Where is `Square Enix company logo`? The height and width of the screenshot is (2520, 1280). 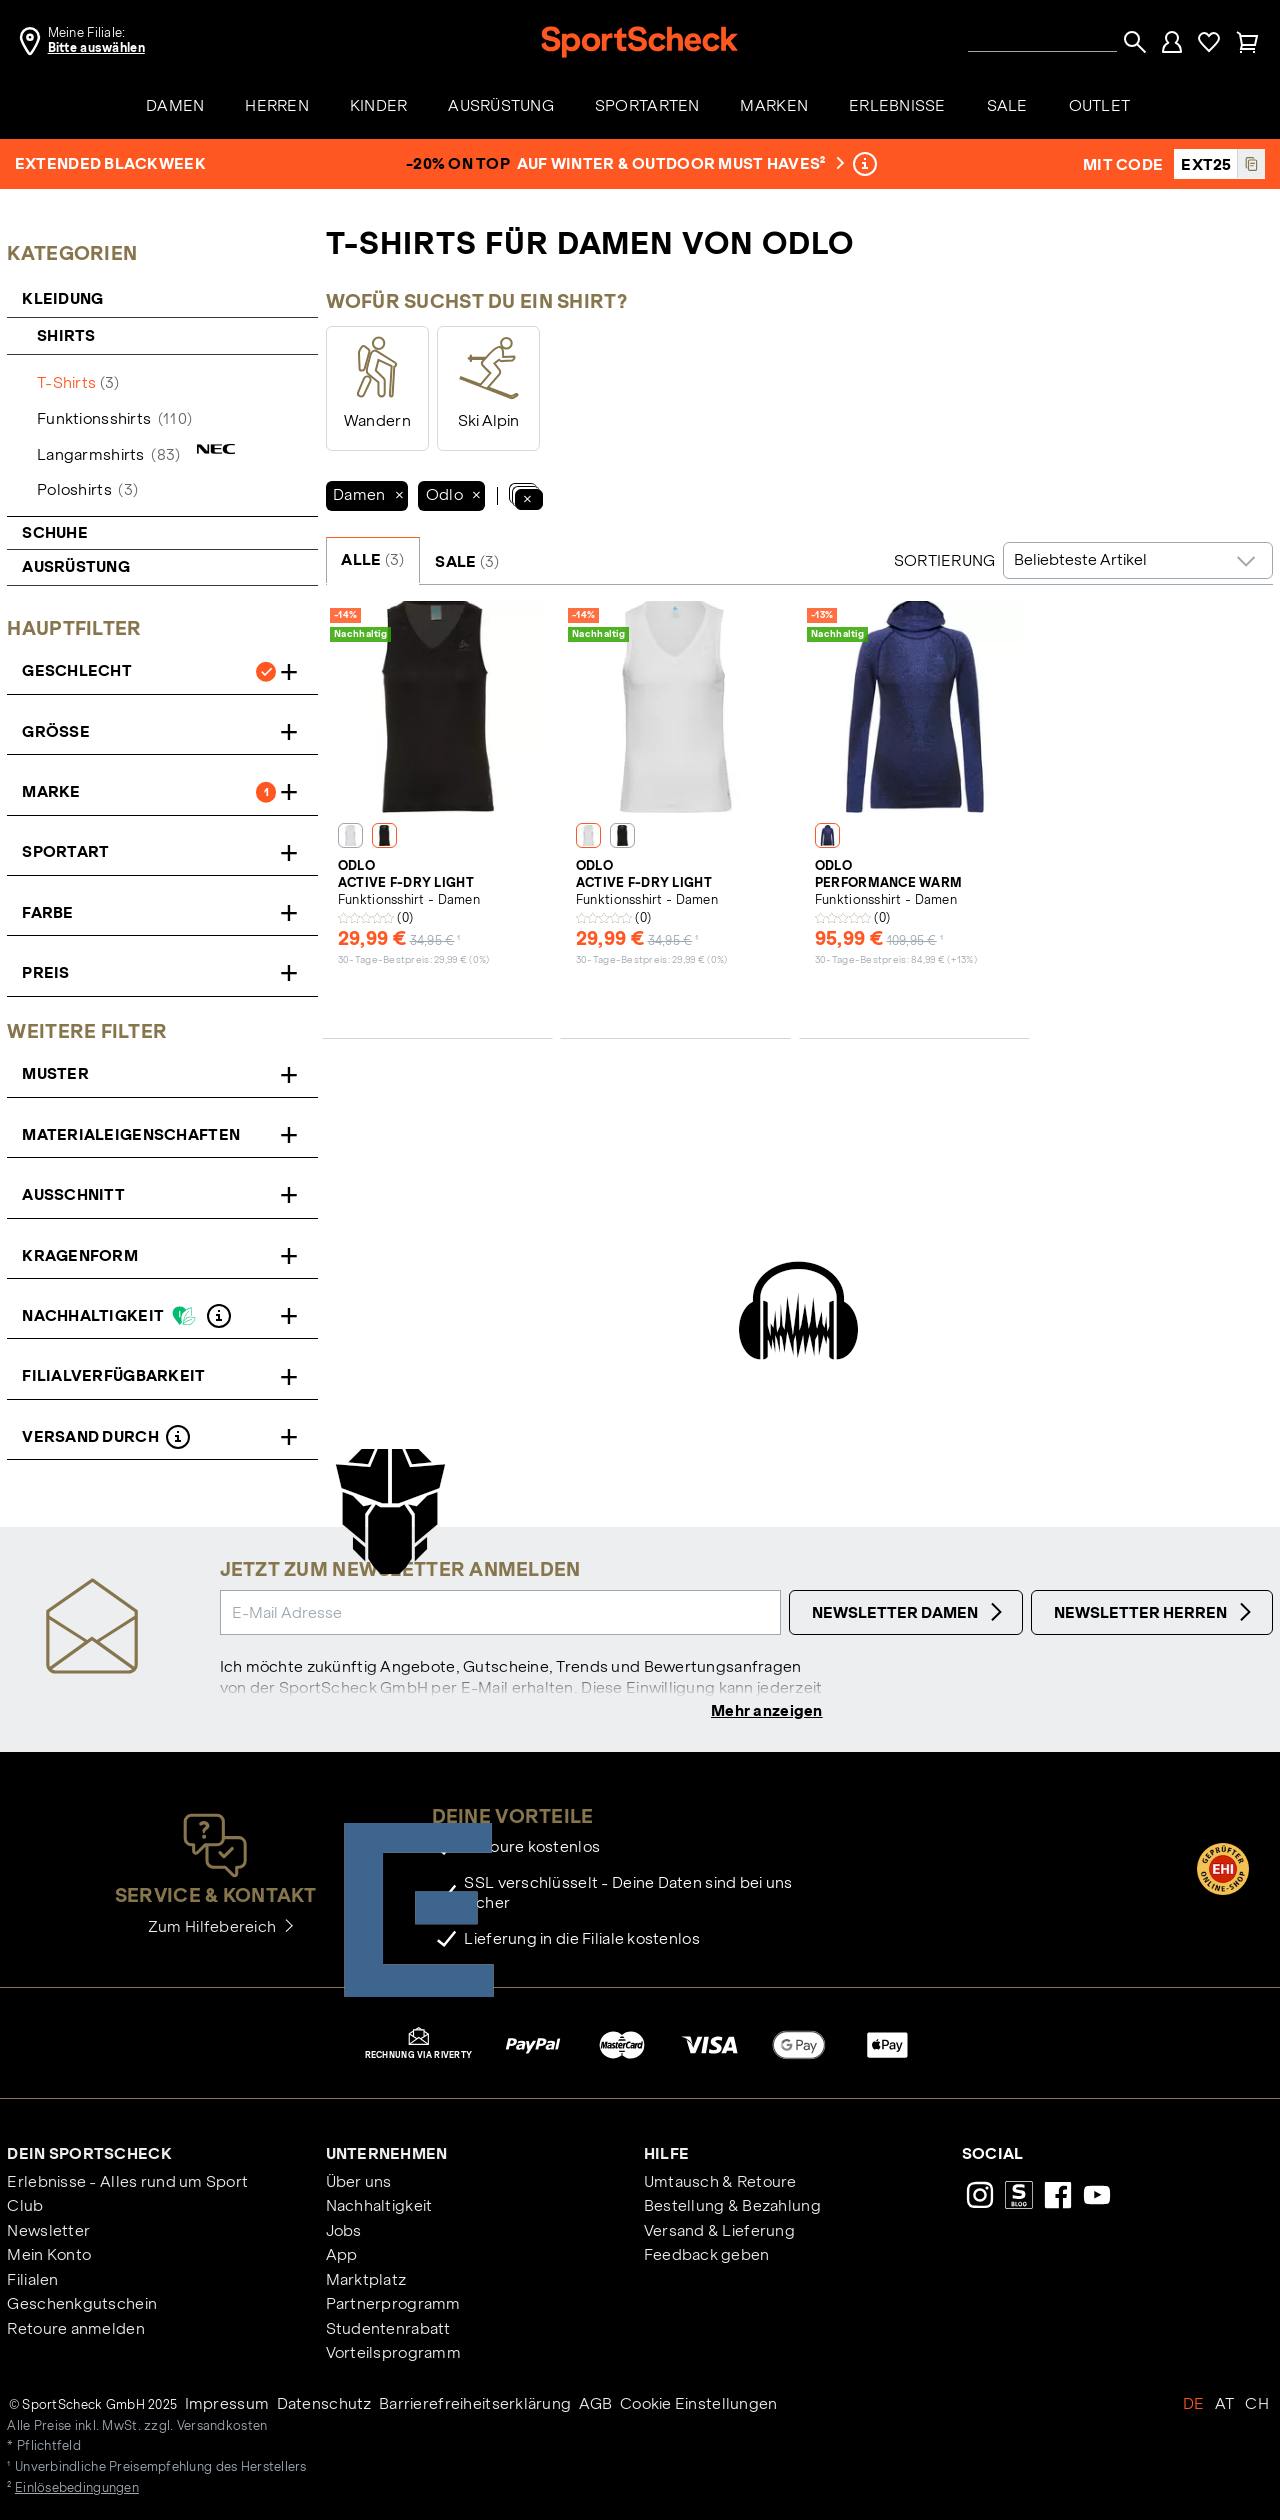 Square Enix company logo is located at coordinates (419, 1910).